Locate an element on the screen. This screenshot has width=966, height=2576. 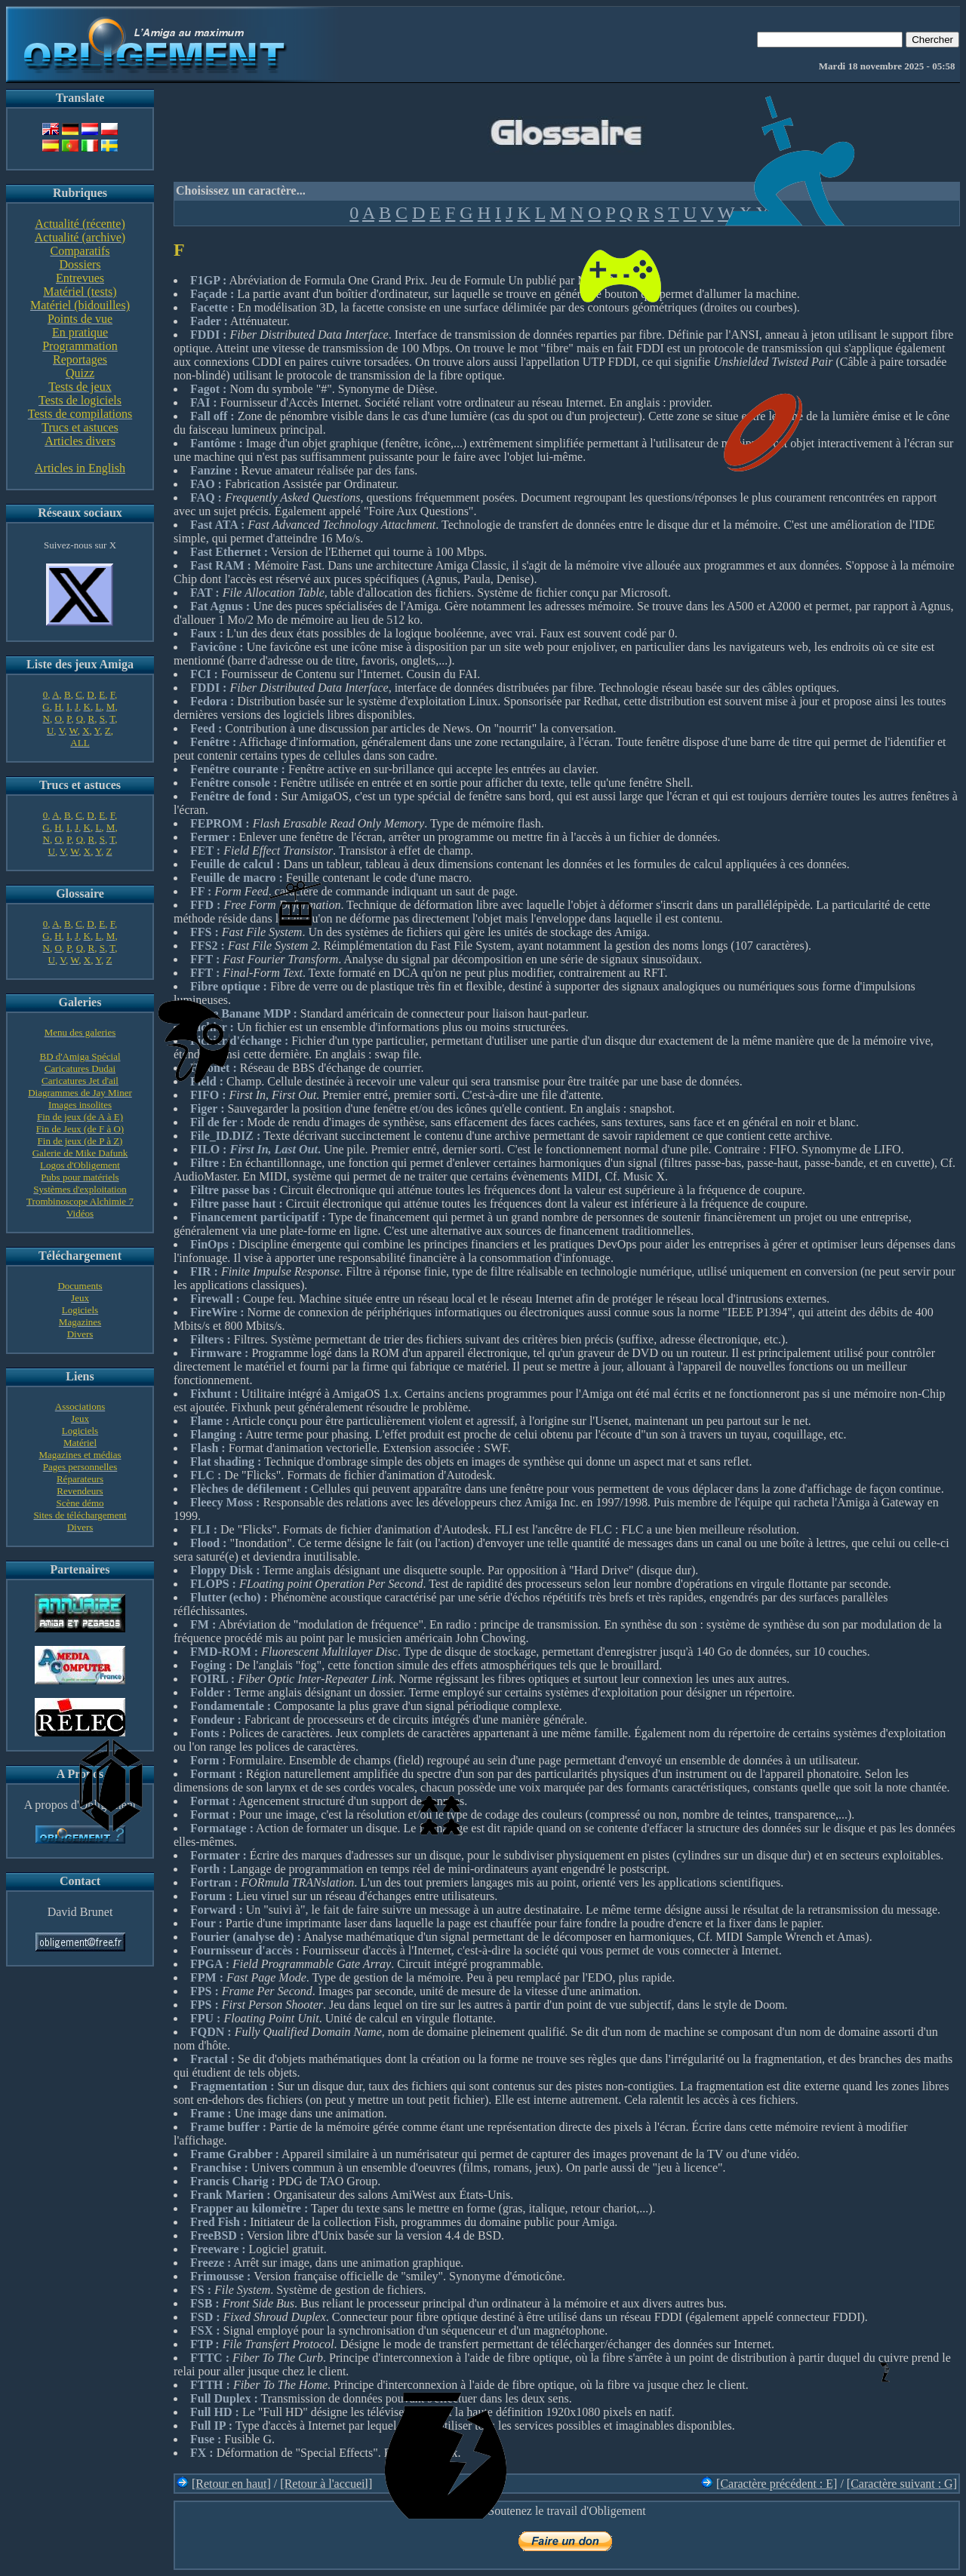
view injury or recovery status is located at coordinates (885, 2372).